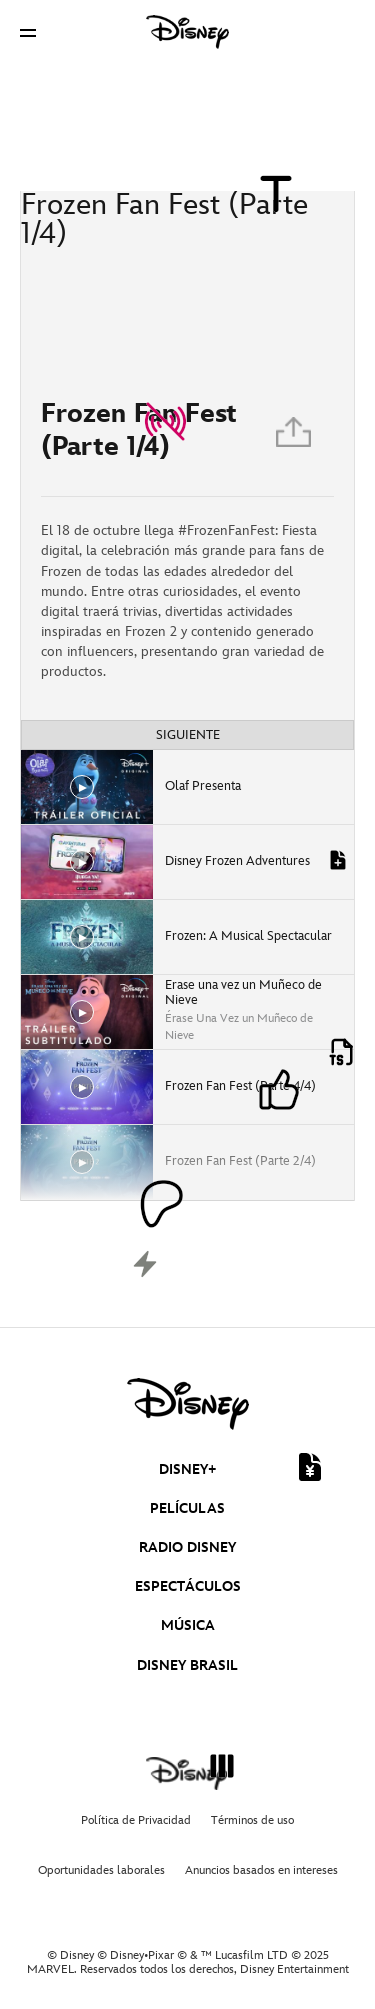 This screenshot has height=2009, width=375. Describe the element at coordinates (338, 860) in the screenshot. I see `create a new document` at that location.